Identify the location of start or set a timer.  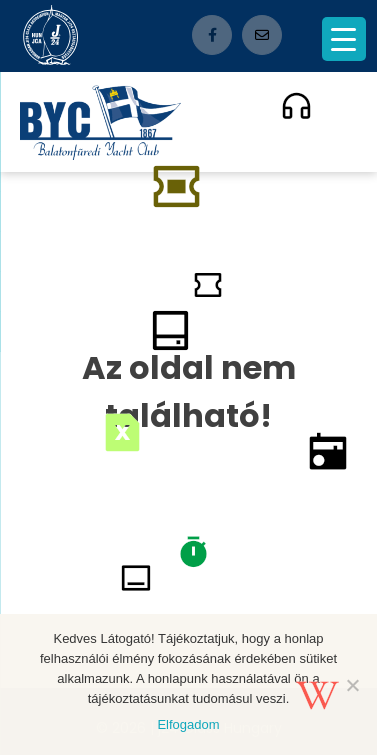
(193, 552).